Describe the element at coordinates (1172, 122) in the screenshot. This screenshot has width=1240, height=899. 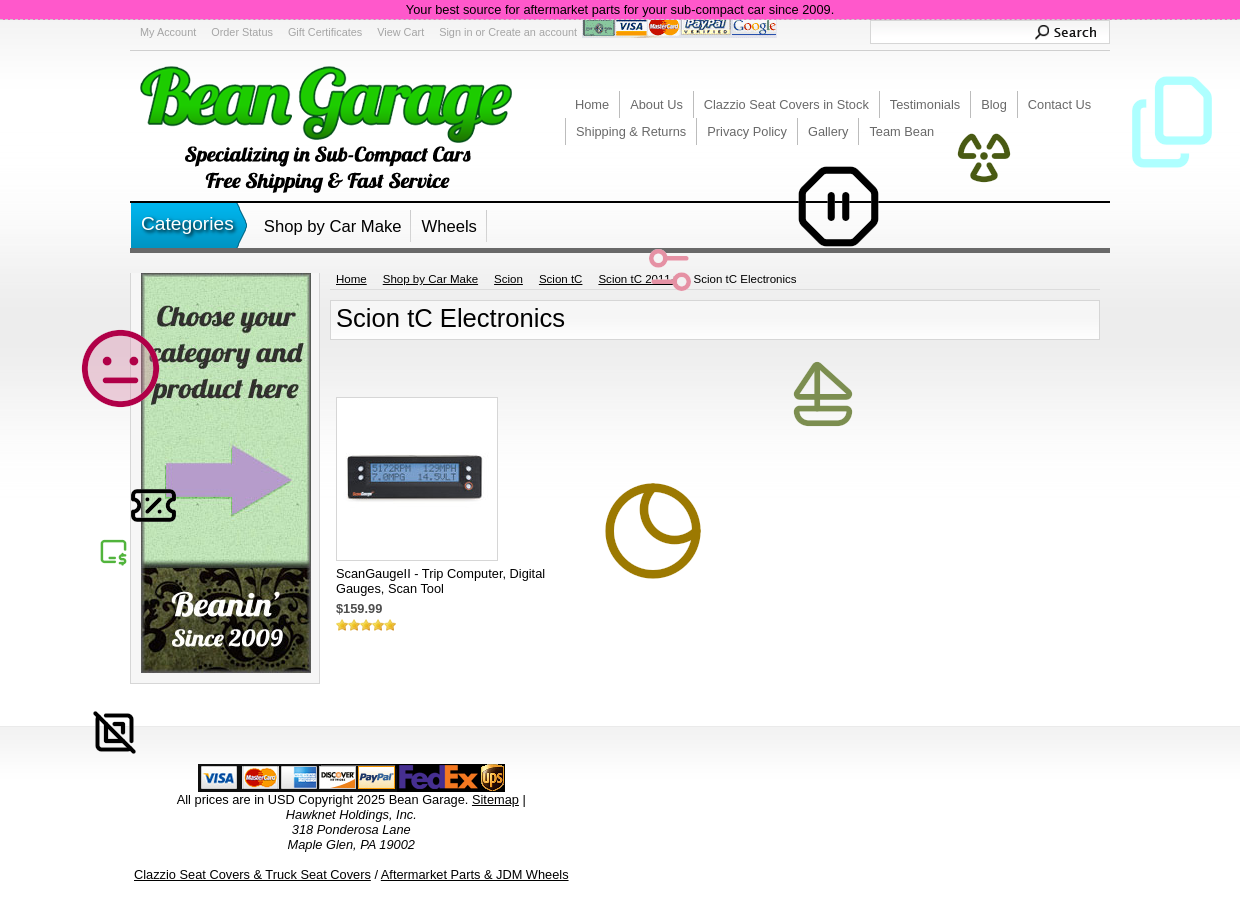
I see `copy to clipboard` at that location.